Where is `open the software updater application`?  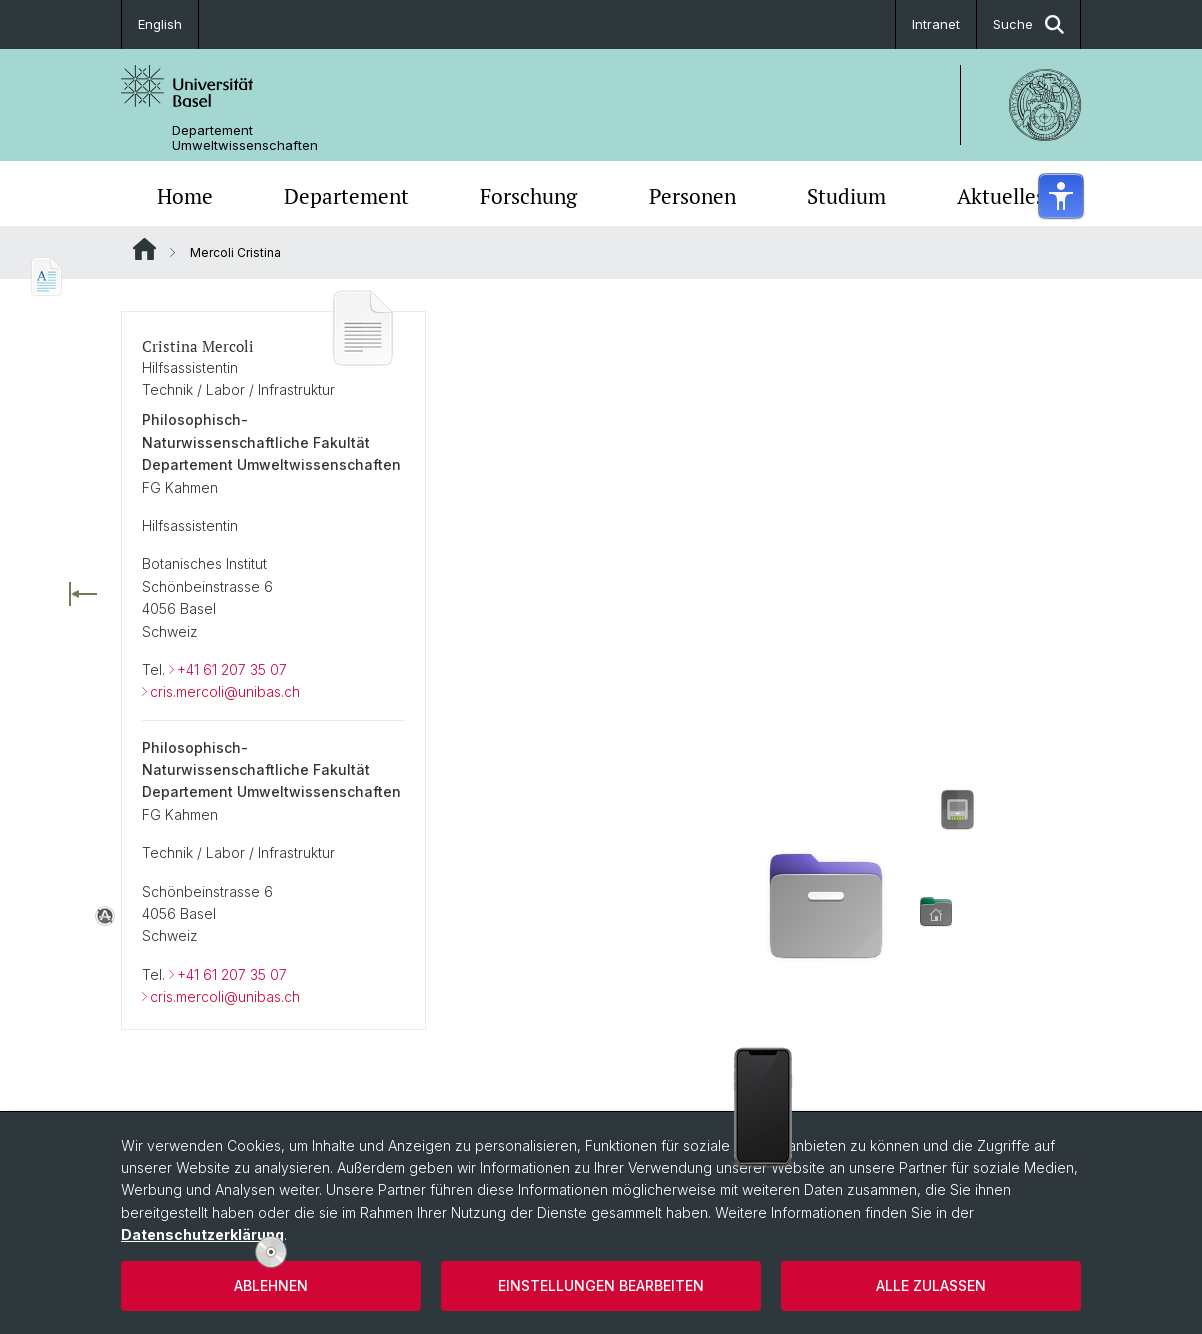 open the software updater application is located at coordinates (105, 916).